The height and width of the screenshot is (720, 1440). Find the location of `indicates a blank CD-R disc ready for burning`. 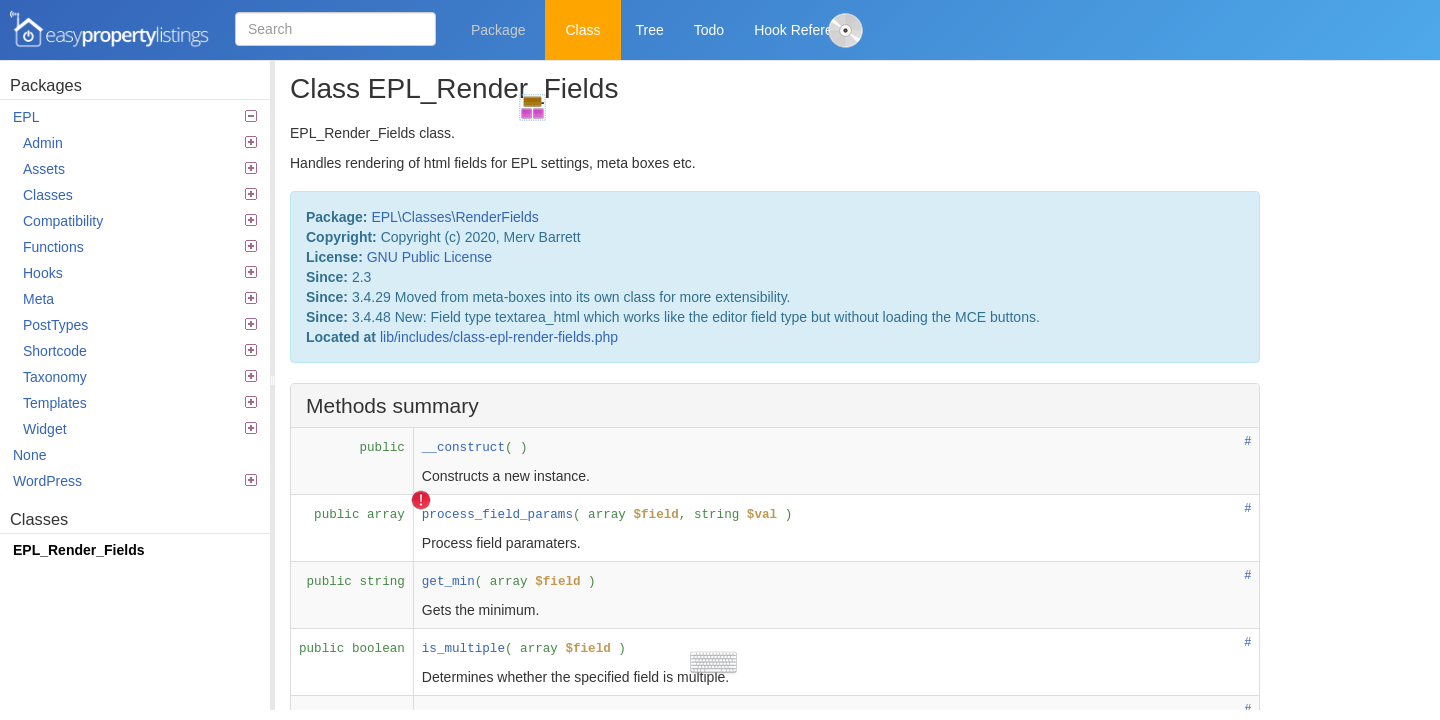

indicates a blank CD-R disc ready for burning is located at coordinates (845, 30).